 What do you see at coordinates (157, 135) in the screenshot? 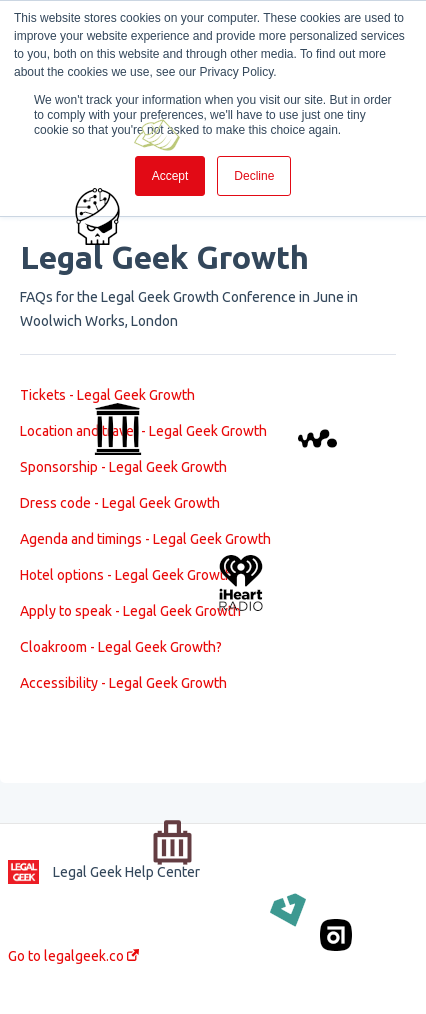
I see `lefthook git hooks manager logo` at bounding box center [157, 135].